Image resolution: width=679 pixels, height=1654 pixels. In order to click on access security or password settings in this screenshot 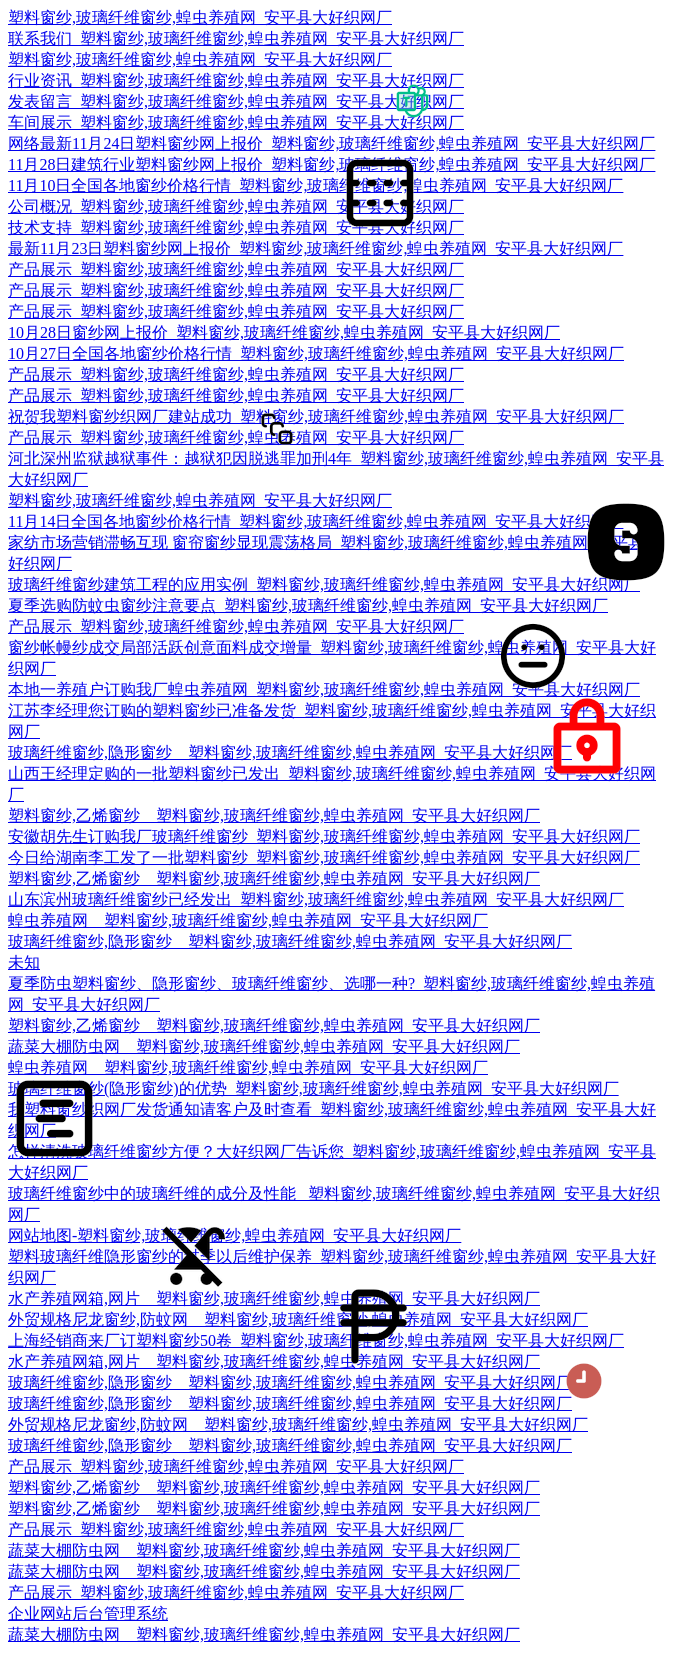, I will do `click(587, 740)`.